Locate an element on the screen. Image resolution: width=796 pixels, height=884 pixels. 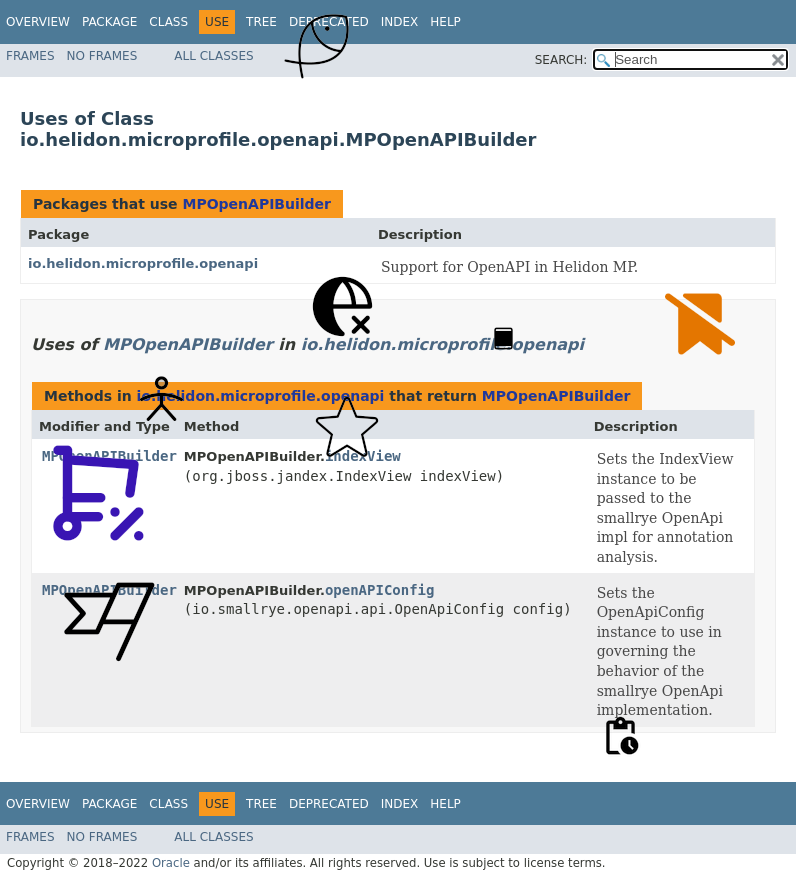
view user profile is located at coordinates (161, 399).